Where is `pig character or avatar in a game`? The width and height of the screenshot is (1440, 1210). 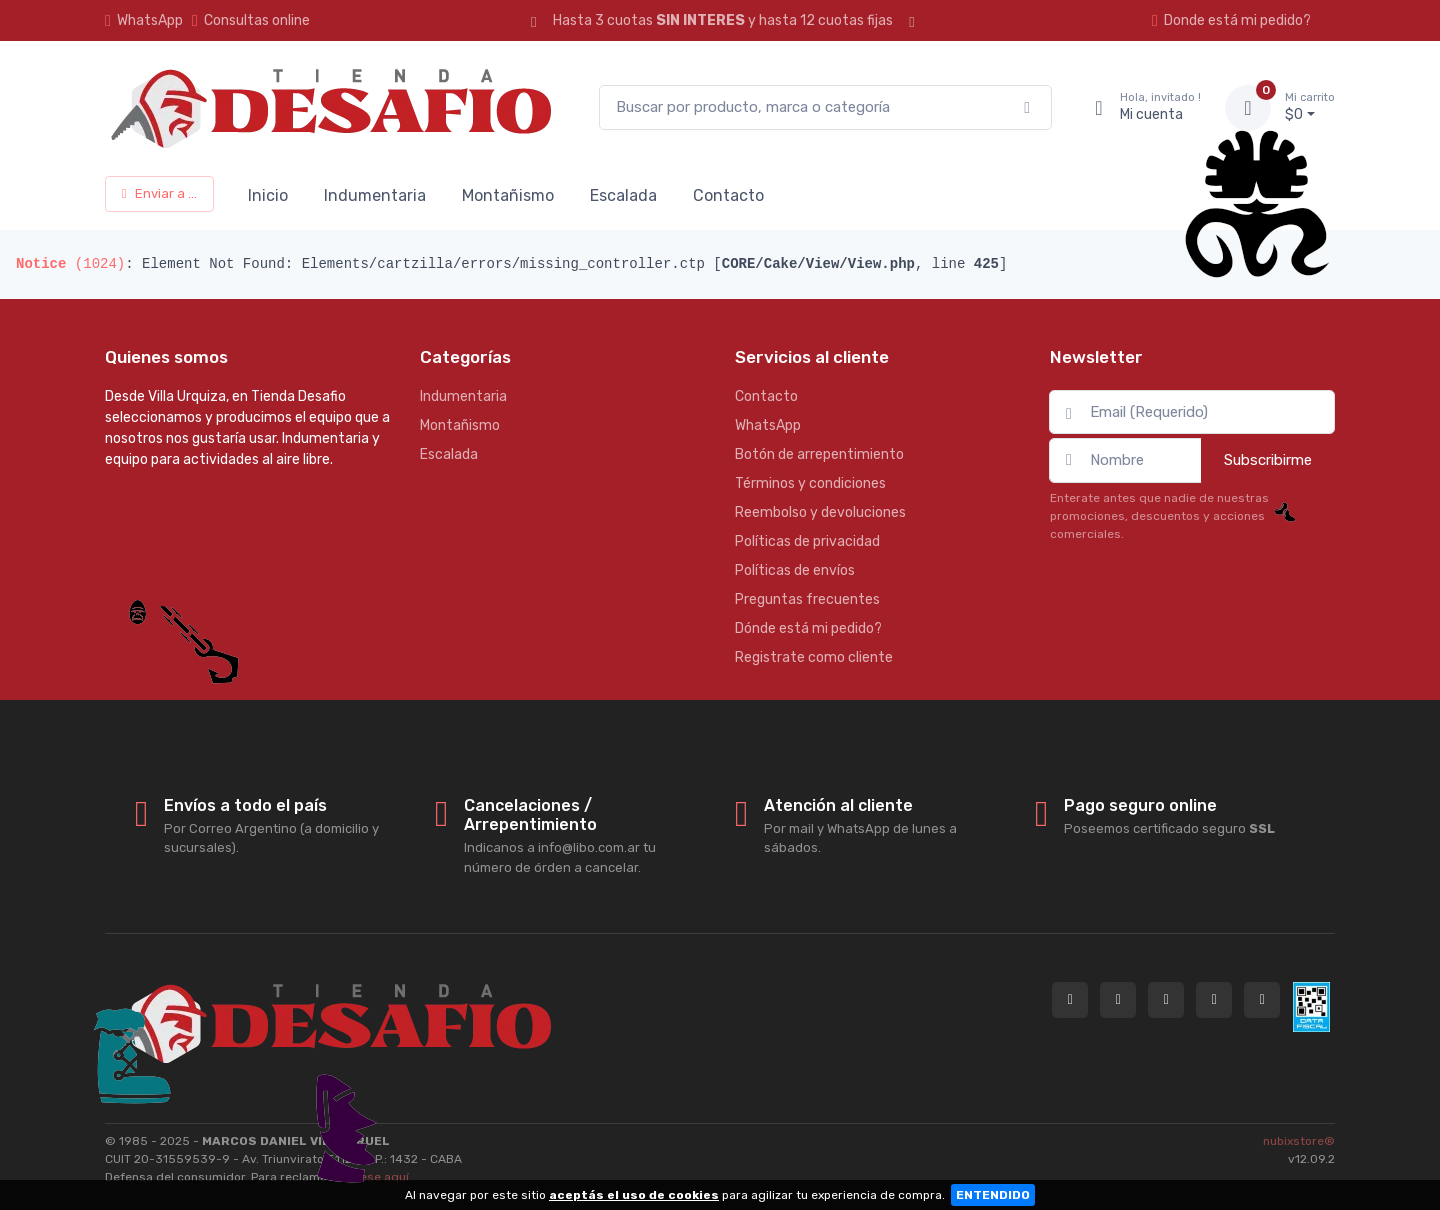 pig character or avatar in a game is located at coordinates (138, 612).